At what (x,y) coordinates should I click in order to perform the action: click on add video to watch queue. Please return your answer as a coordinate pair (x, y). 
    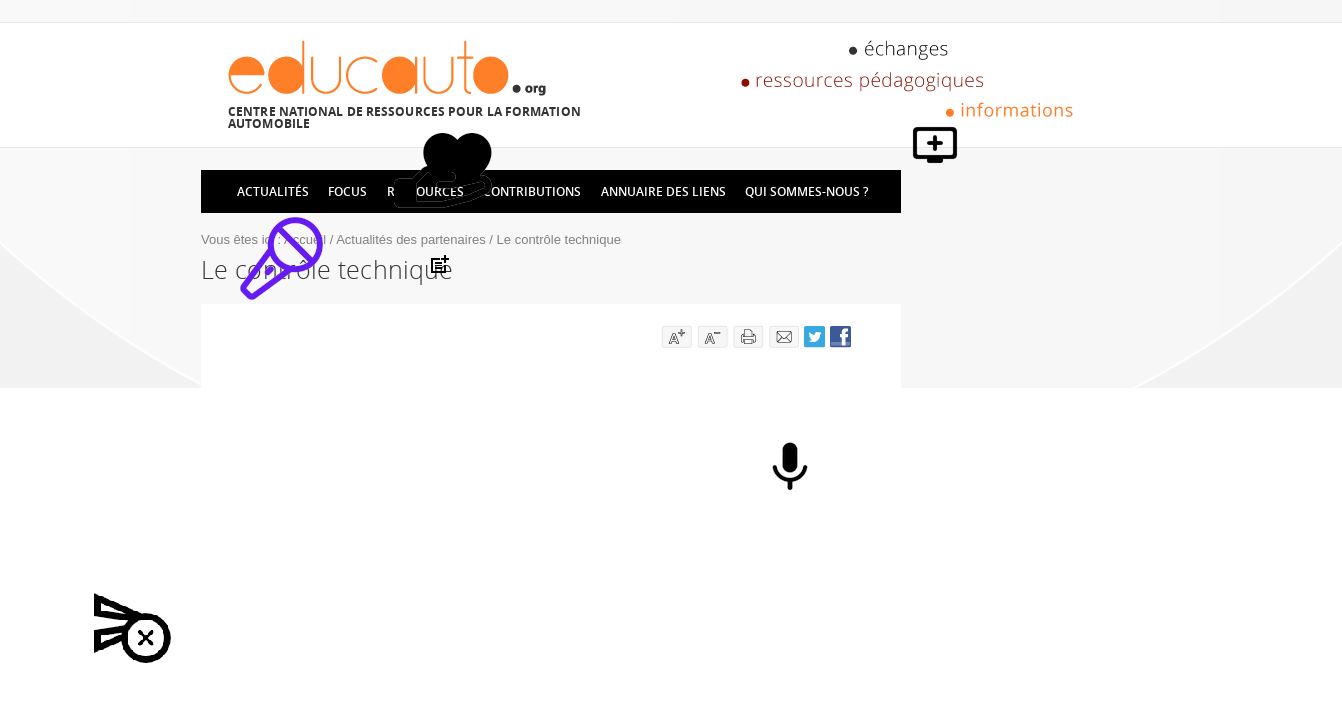
    Looking at the image, I should click on (935, 145).